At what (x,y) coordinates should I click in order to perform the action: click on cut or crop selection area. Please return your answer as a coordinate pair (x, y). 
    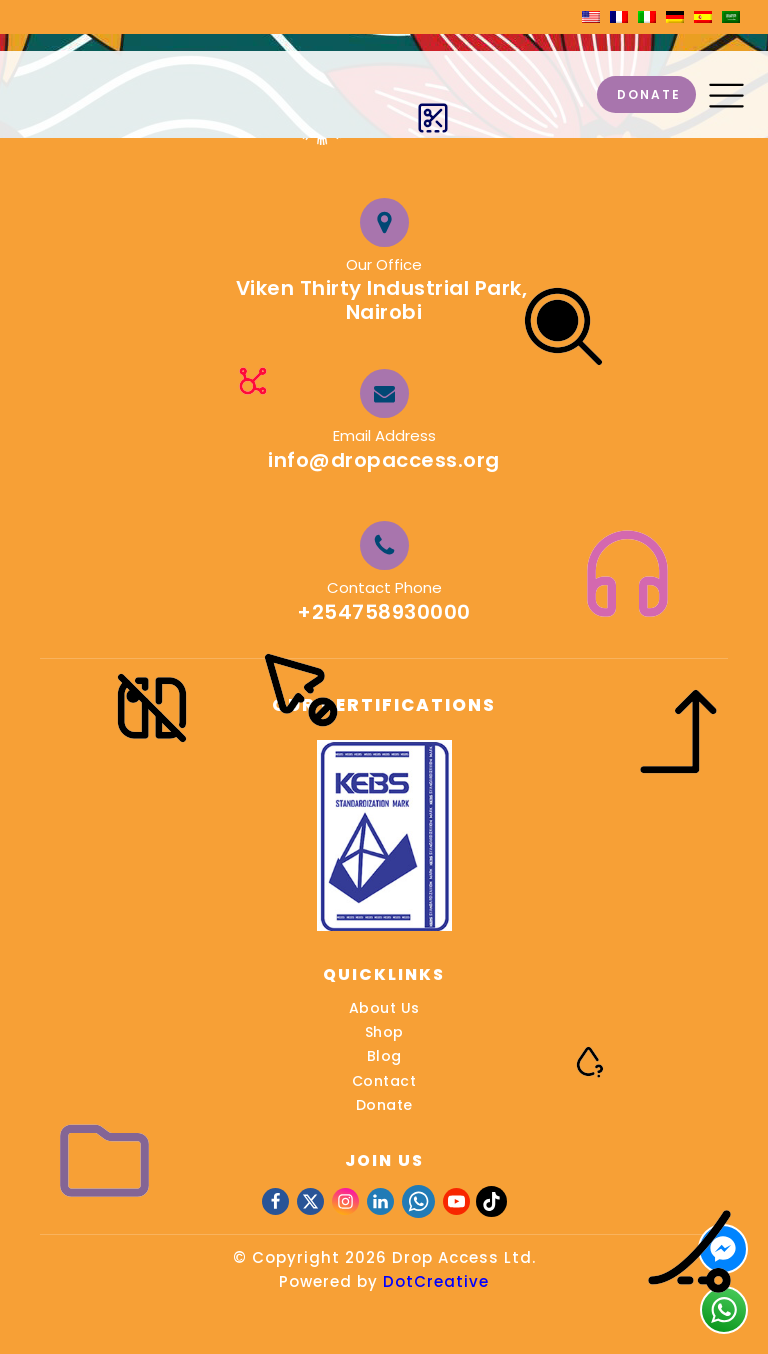
    Looking at the image, I should click on (433, 118).